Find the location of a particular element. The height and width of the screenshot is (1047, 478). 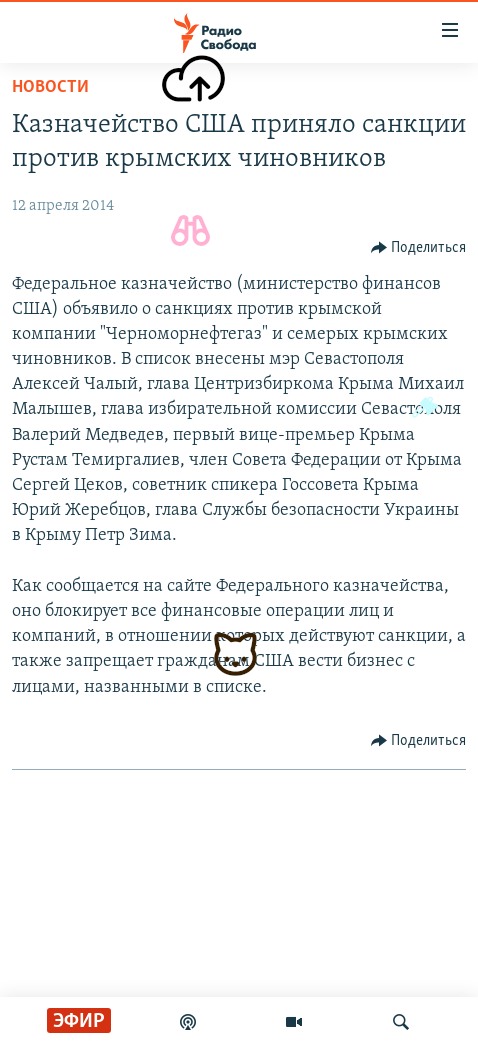

access pet-related features or settings is located at coordinates (235, 654).